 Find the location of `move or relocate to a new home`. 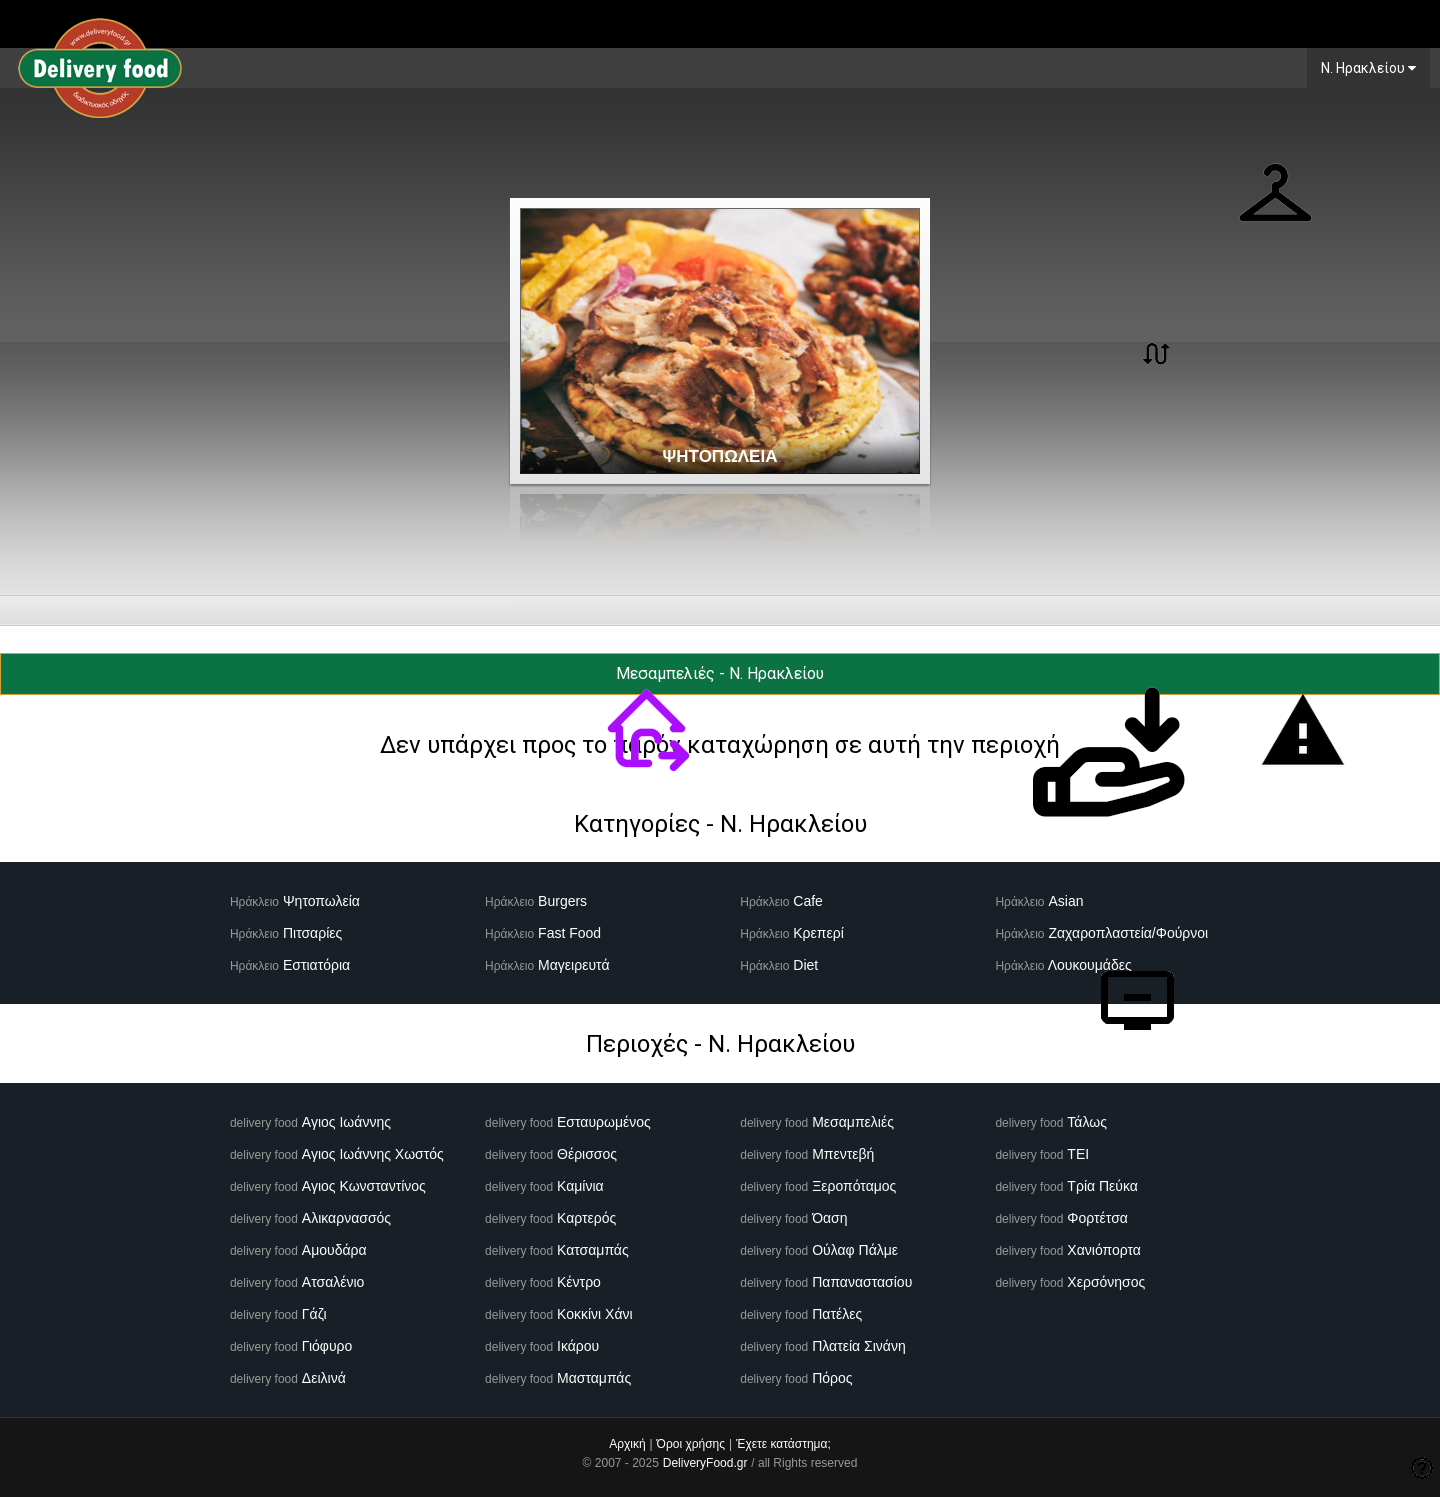

move or relocate to a new home is located at coordinates (646, 728).